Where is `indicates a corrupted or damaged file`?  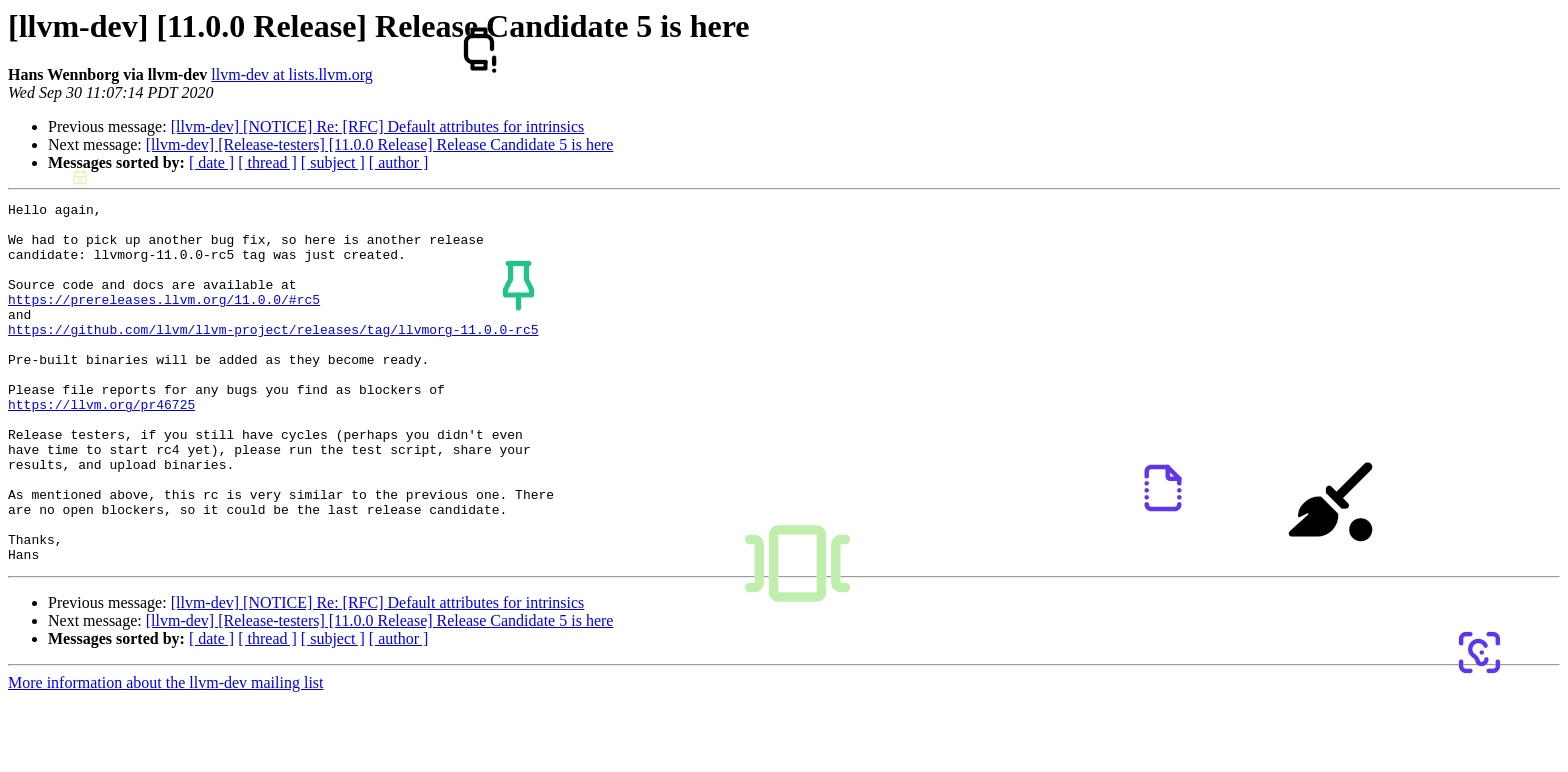 indicates a corrupted or damaged file is located at coordinates (1163, 488).